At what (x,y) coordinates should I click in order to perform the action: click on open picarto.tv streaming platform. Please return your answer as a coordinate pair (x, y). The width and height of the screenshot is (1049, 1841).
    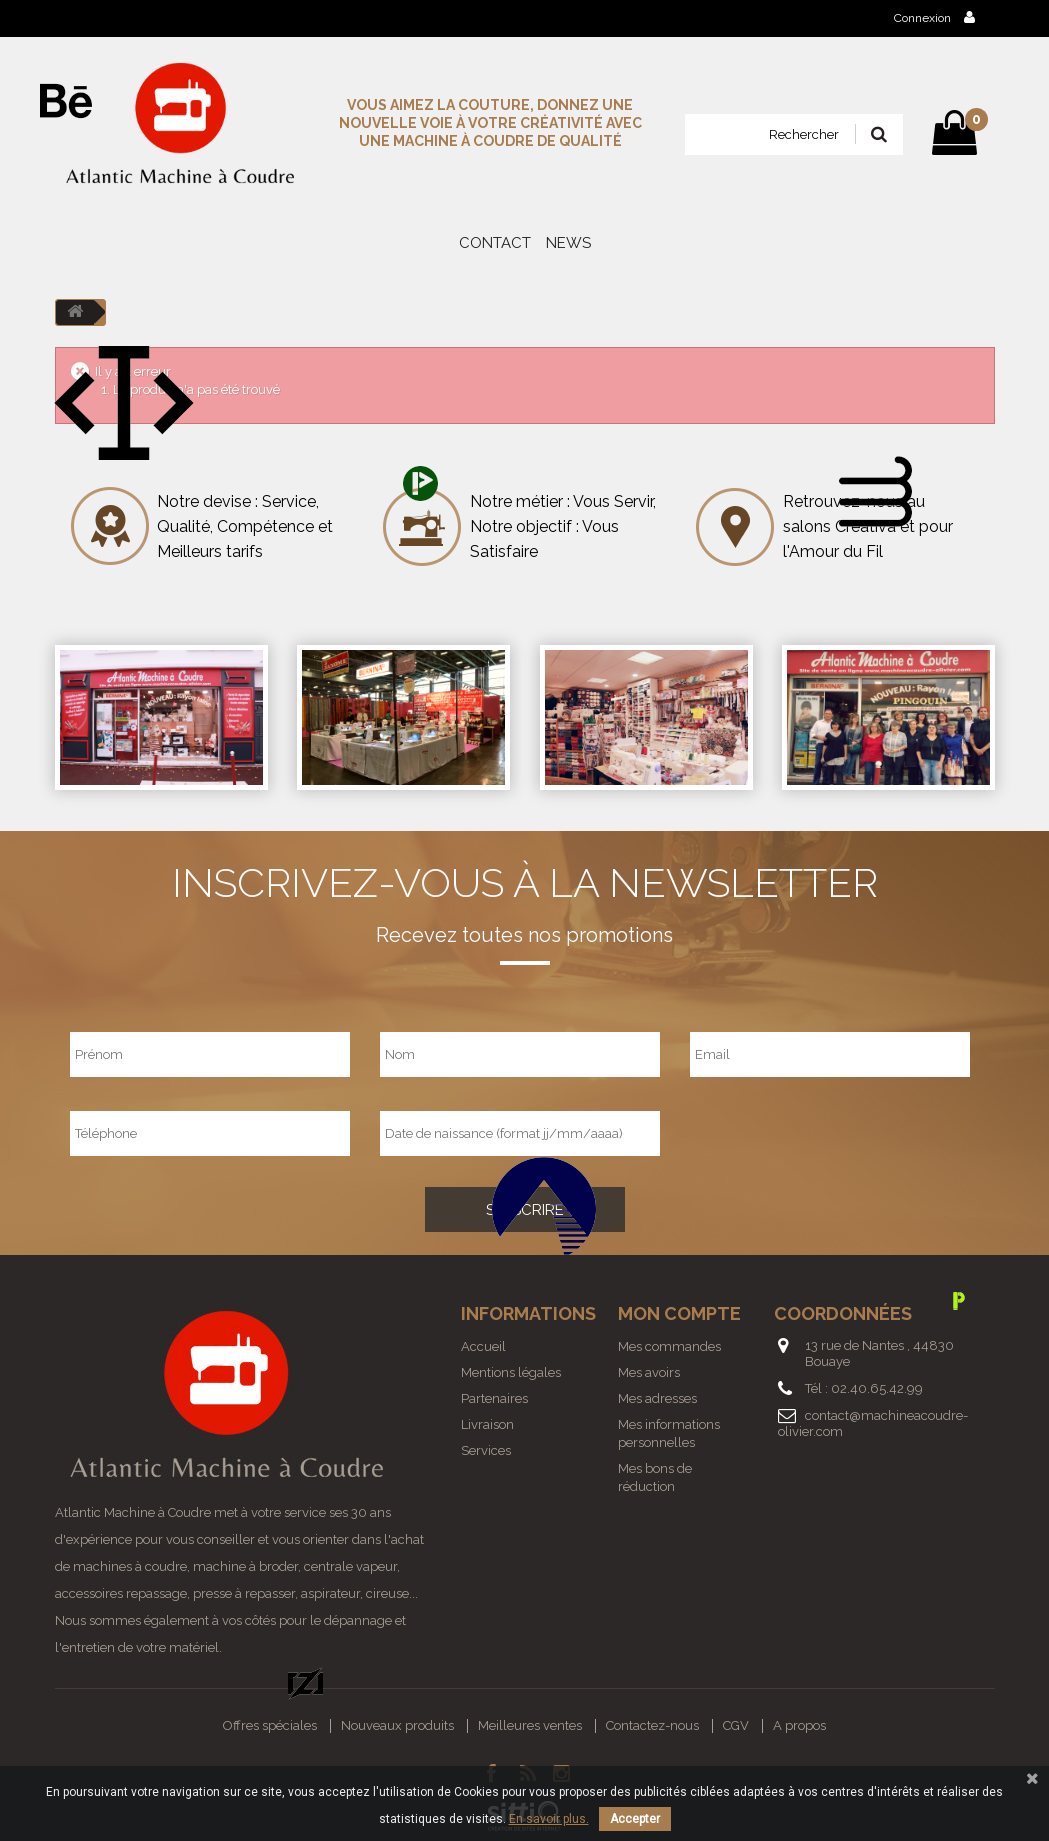
    Looking at the image, I should click on (420, 483).